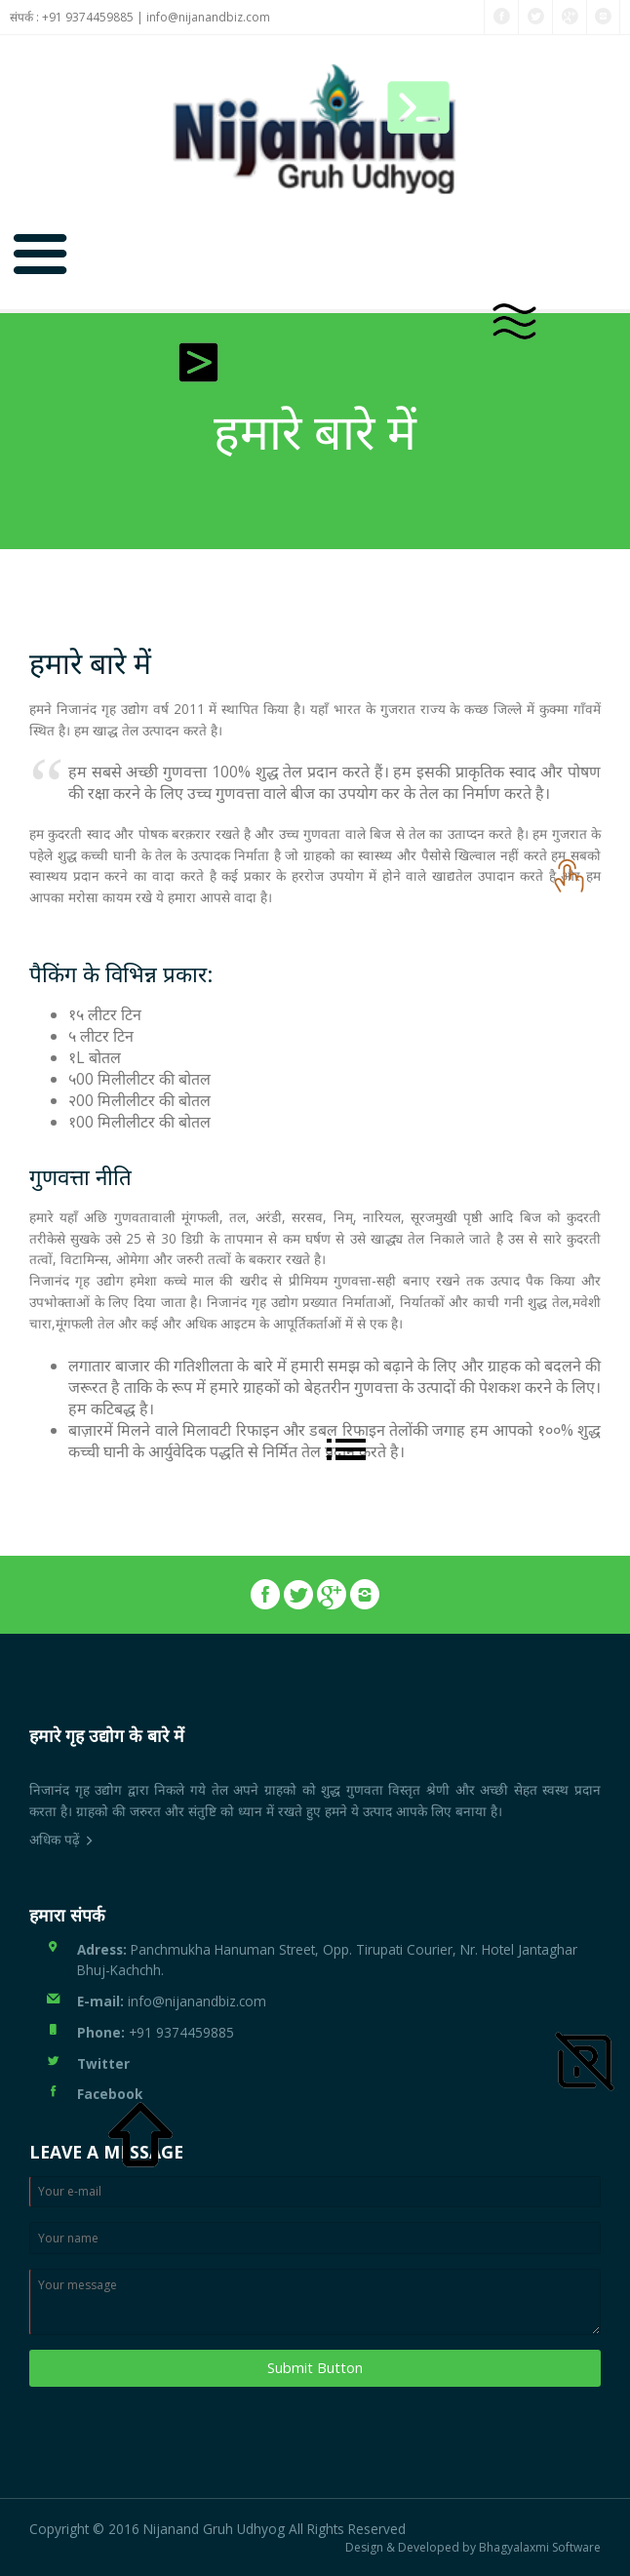 This screenshot has height=2576, width=630. Describe the element at coordinates (198, 362) in the screenshot. I see `navigate to next item or page` at that location.